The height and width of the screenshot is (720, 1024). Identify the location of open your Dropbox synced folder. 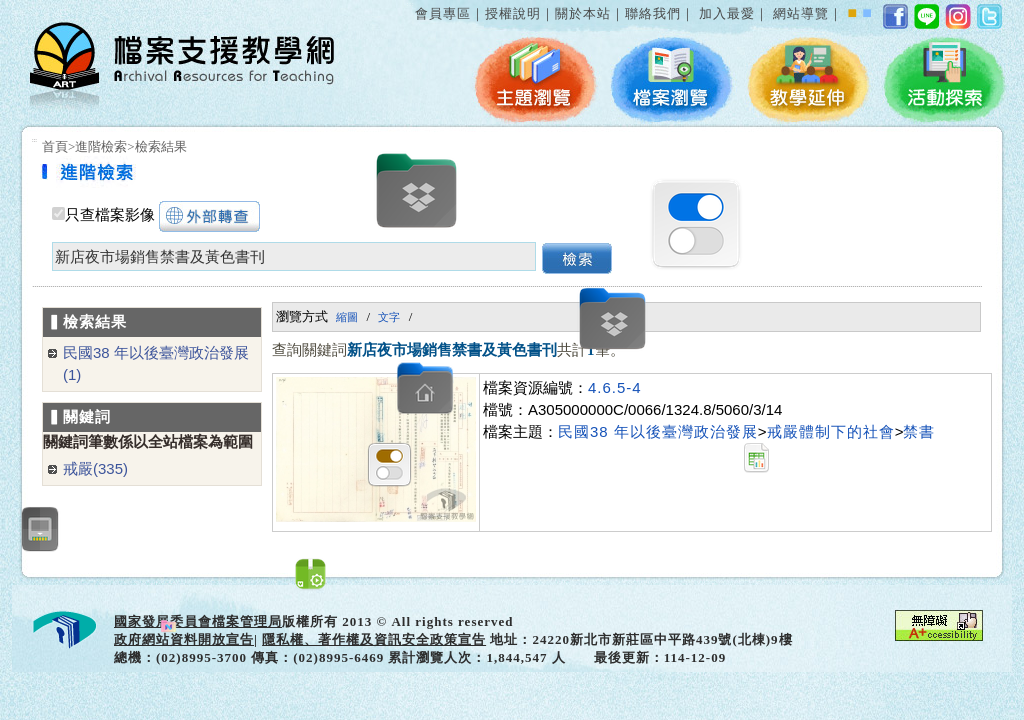
(416, 190).